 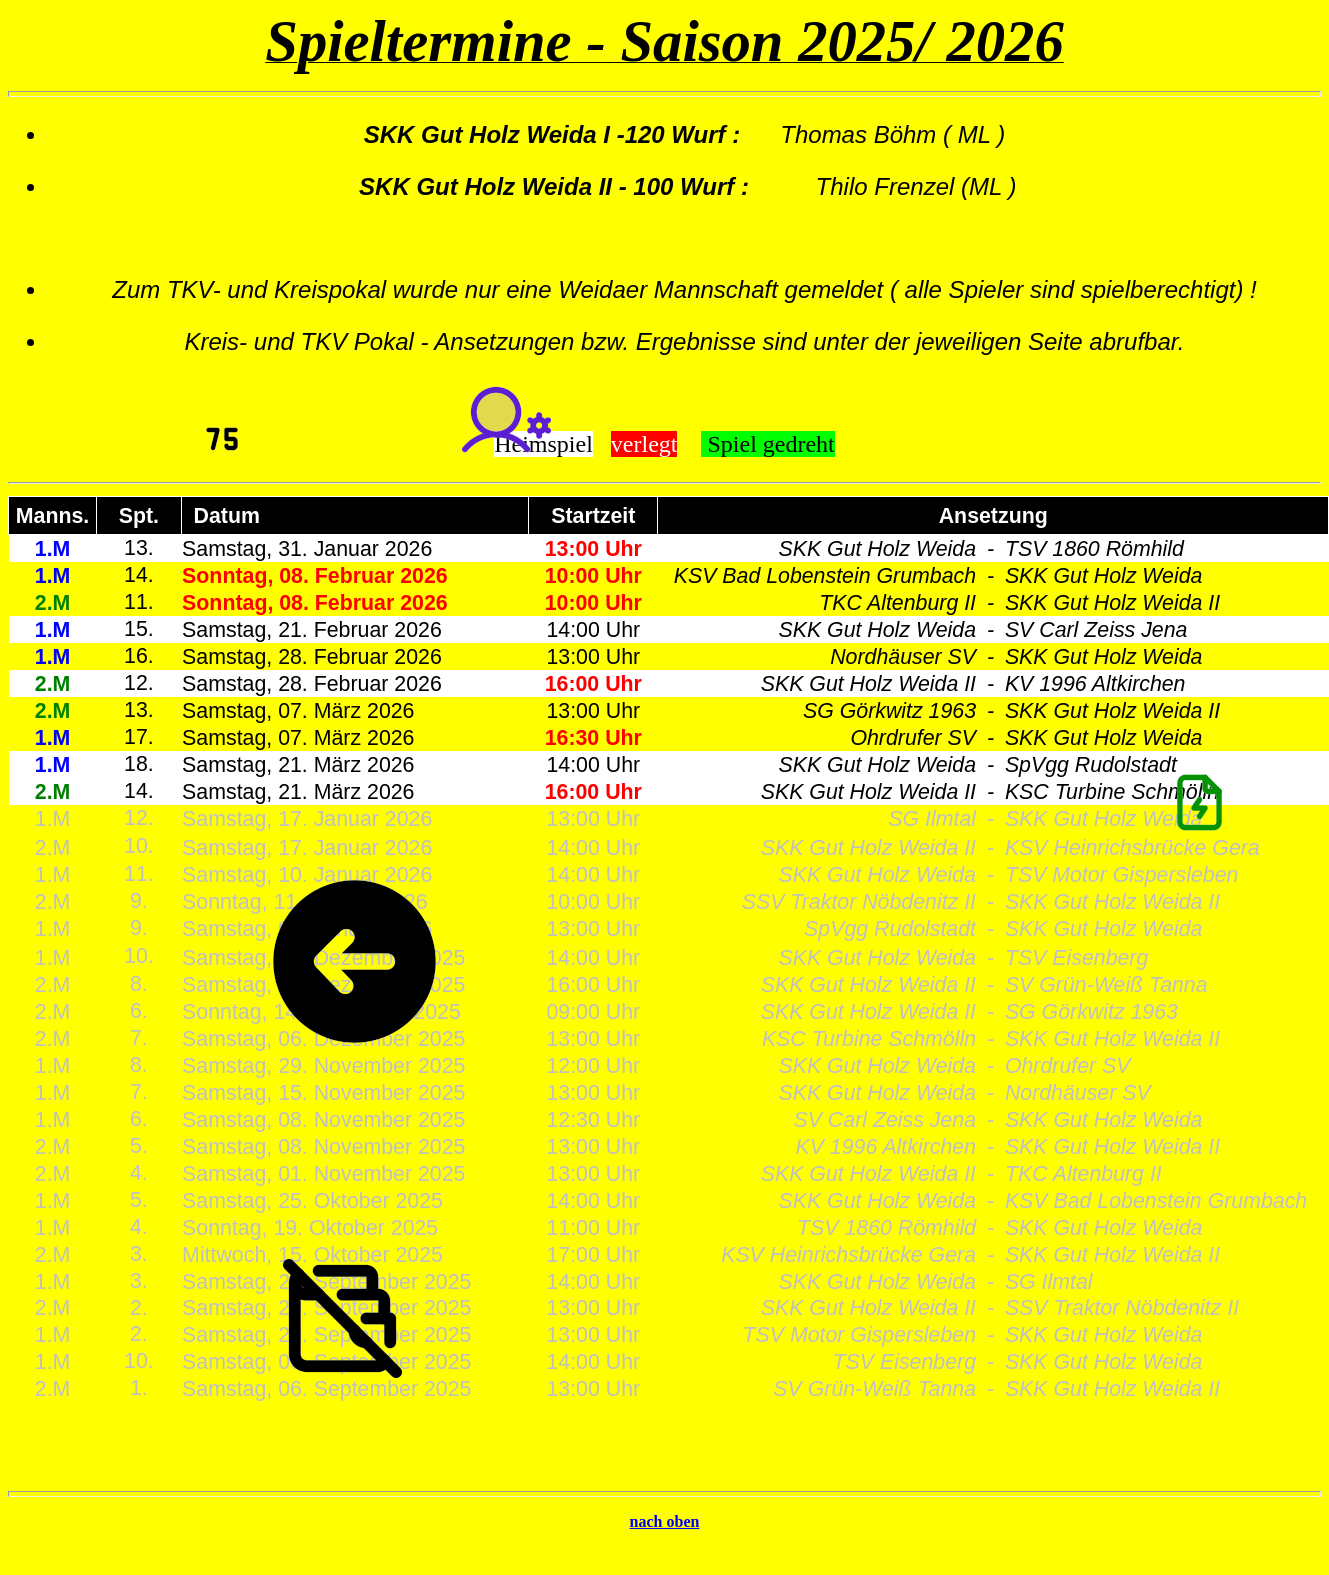 I want to click on access user settings or preferences, so click(x=503, y=422).